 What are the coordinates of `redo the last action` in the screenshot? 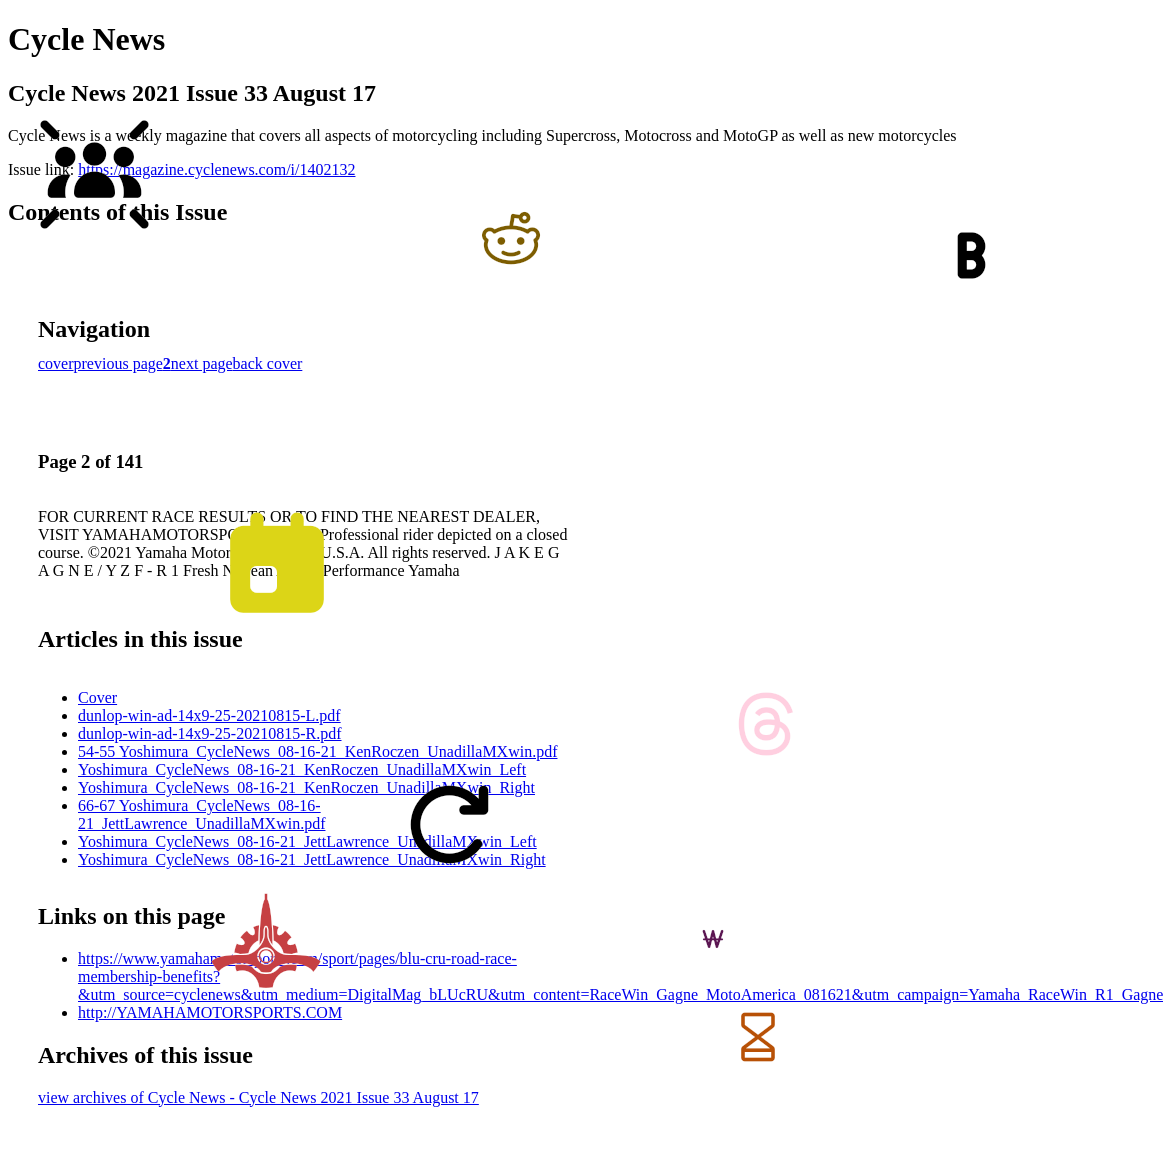 It's located at (449, 824).